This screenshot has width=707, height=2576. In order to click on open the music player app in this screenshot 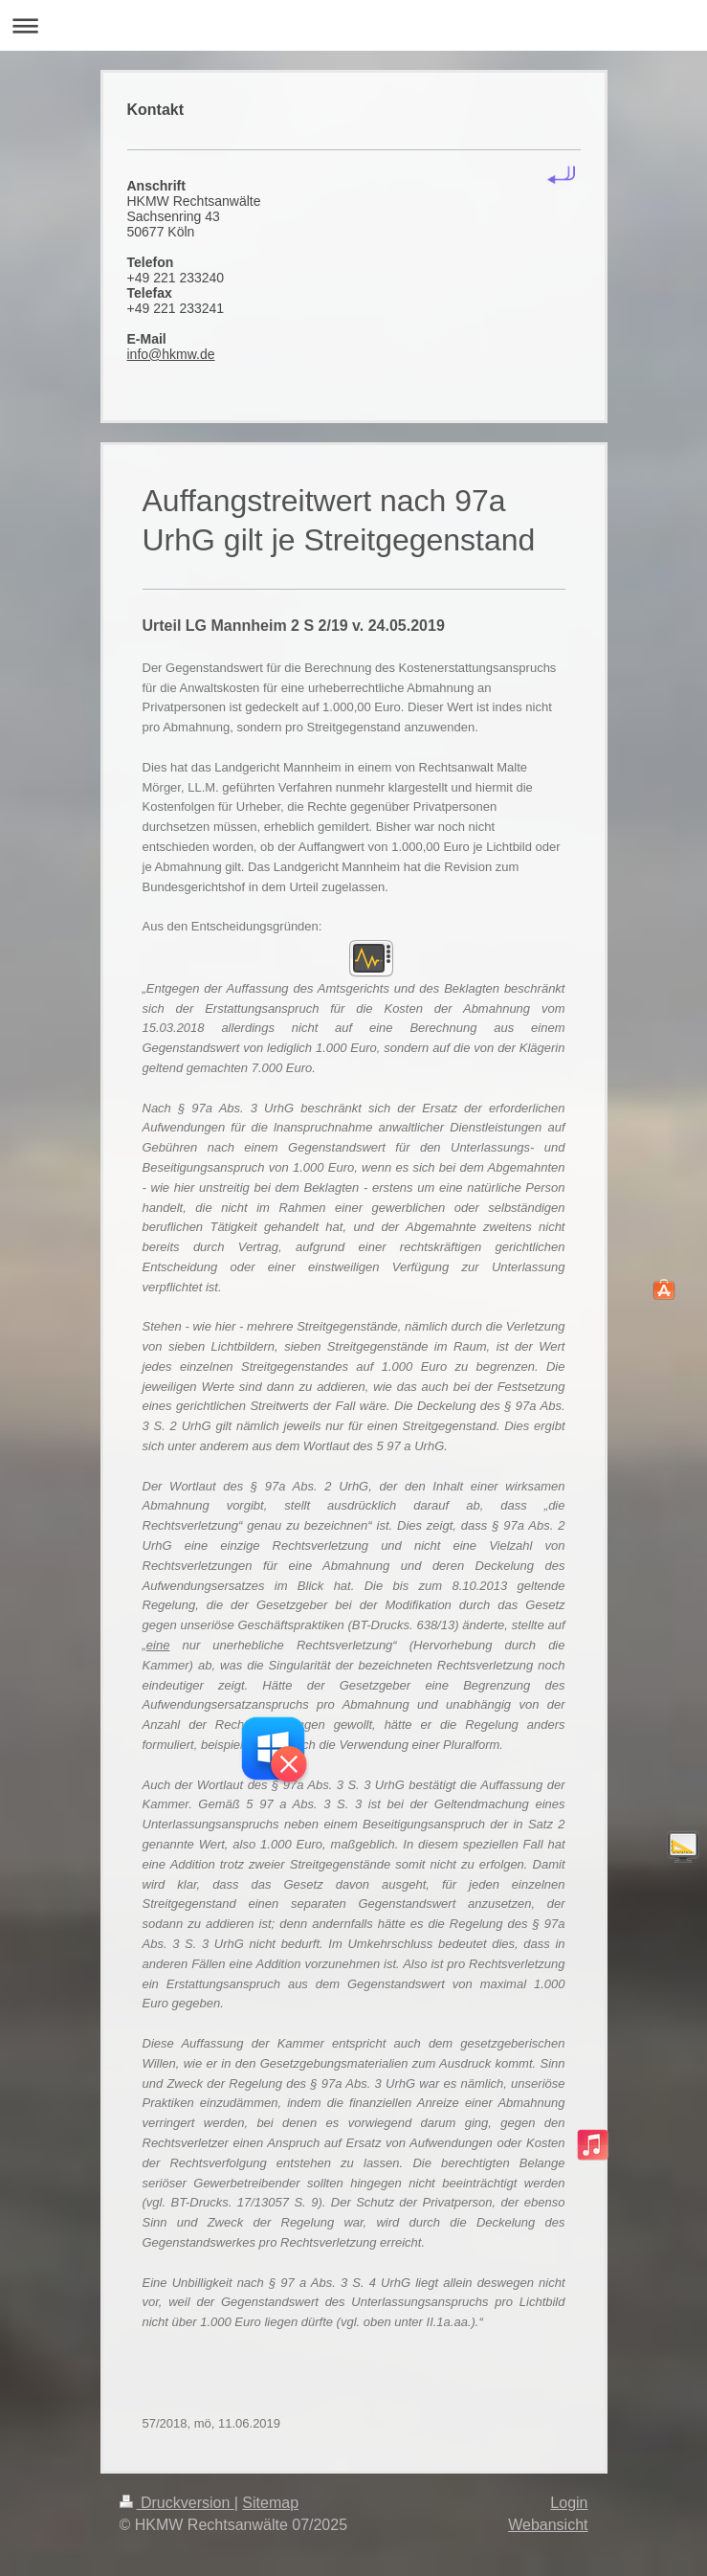, I will do `click(592, 2144)`.